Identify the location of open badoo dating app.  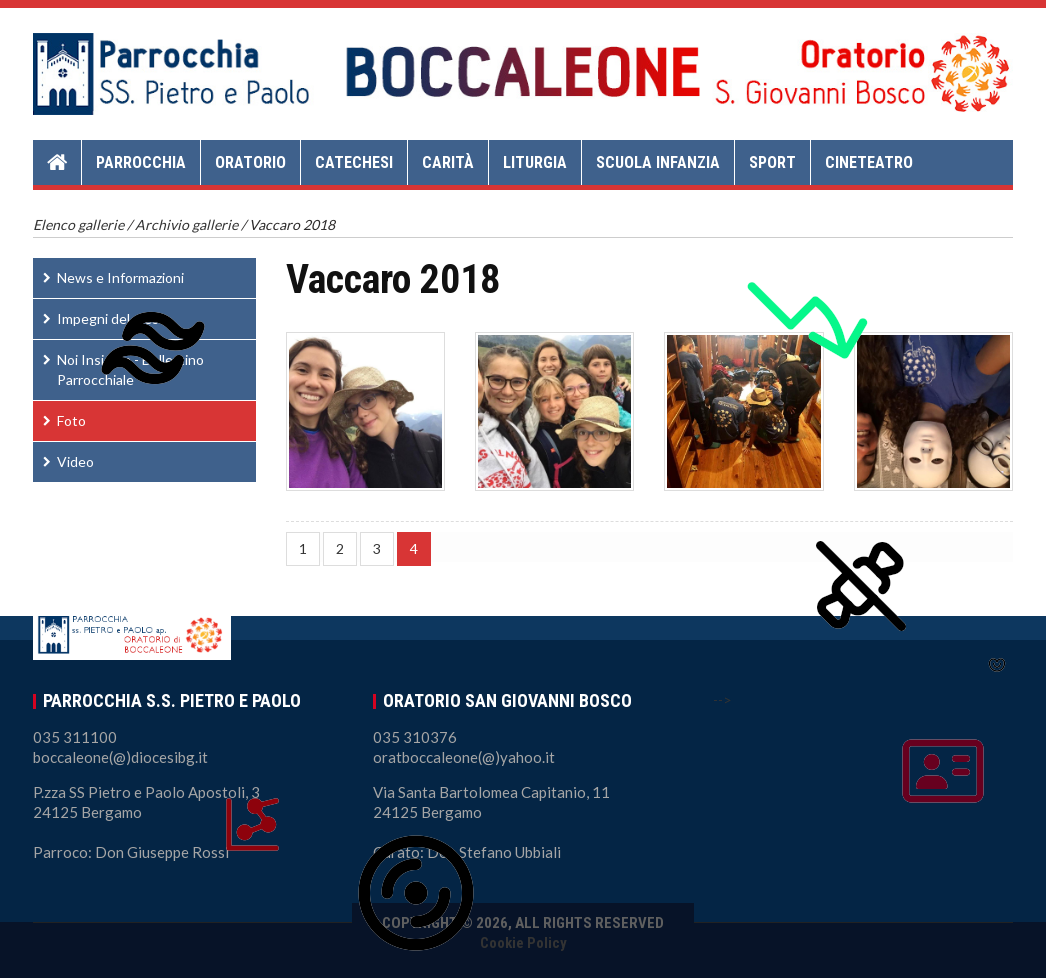
(997, 665).